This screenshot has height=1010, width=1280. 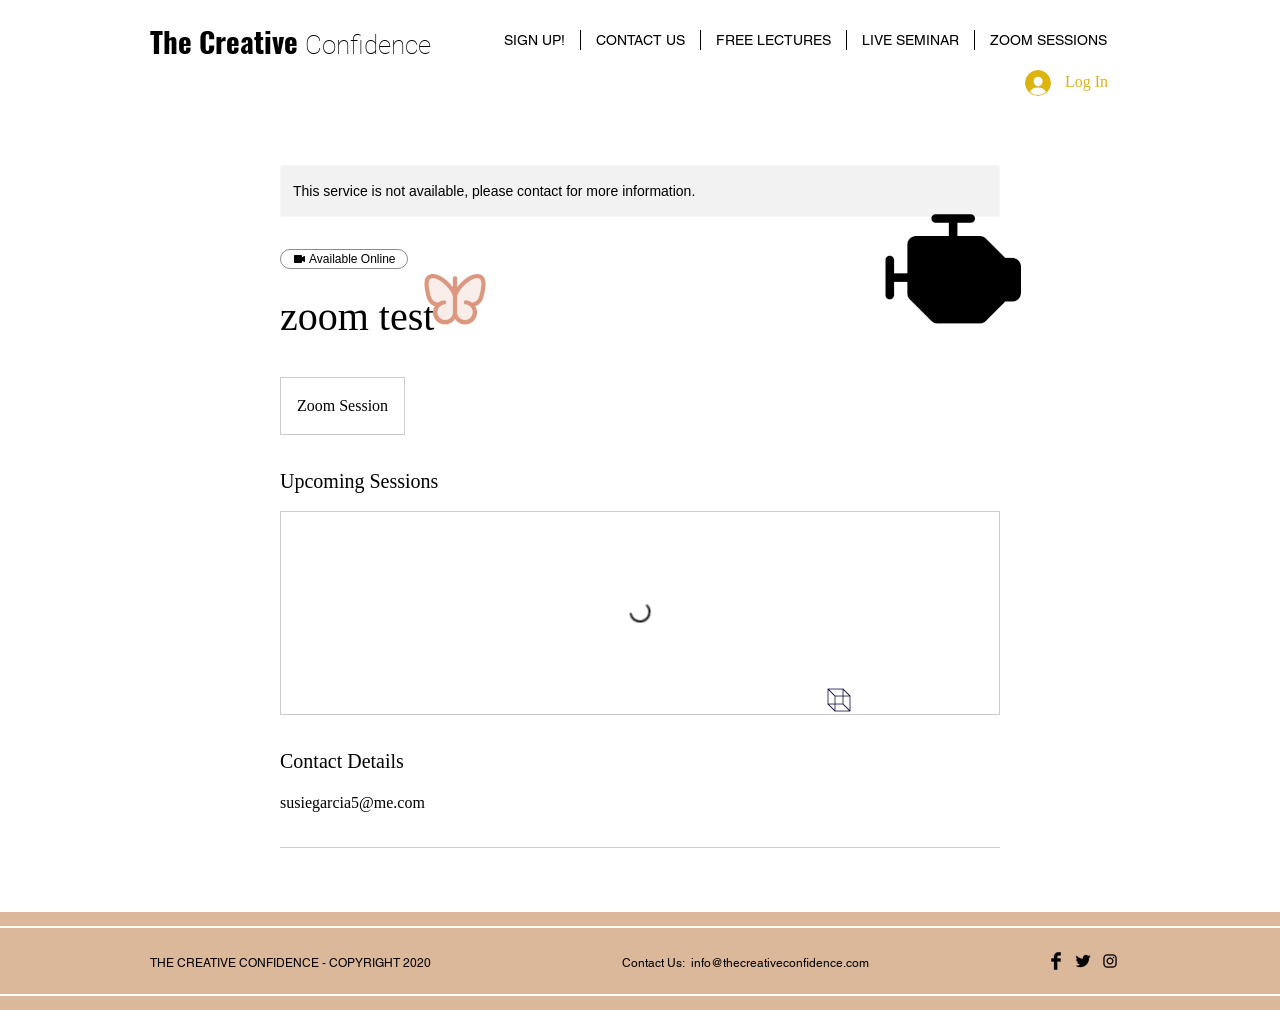 I want to click on view 3D model or object, so click(x=839, y=700).